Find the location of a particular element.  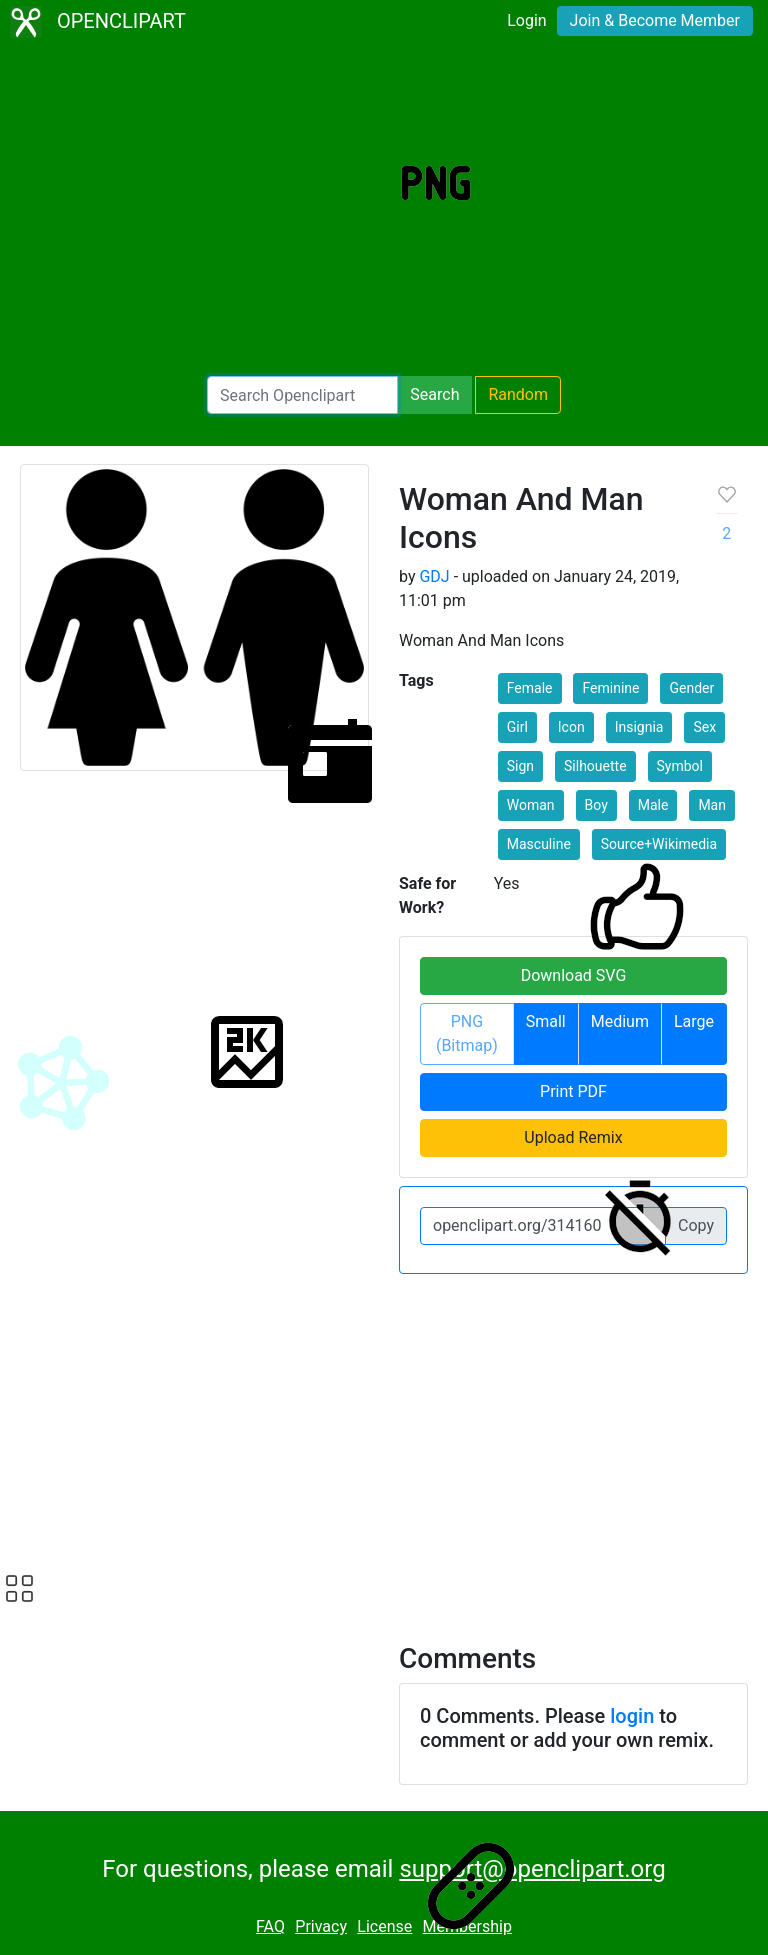

access health or medical settings is located at coordinates (471, 1886).